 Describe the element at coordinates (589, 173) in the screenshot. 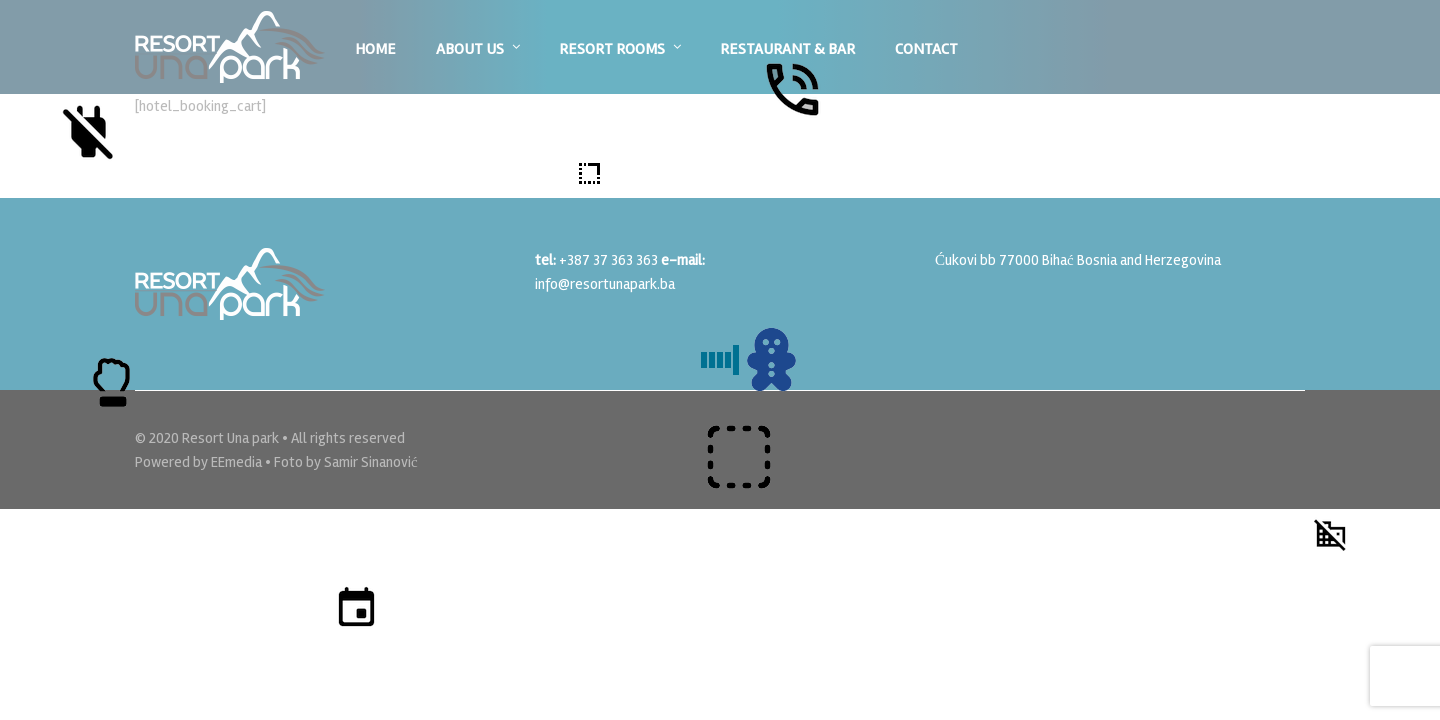

I see `adjust corner radius of a shape or element` at that location.